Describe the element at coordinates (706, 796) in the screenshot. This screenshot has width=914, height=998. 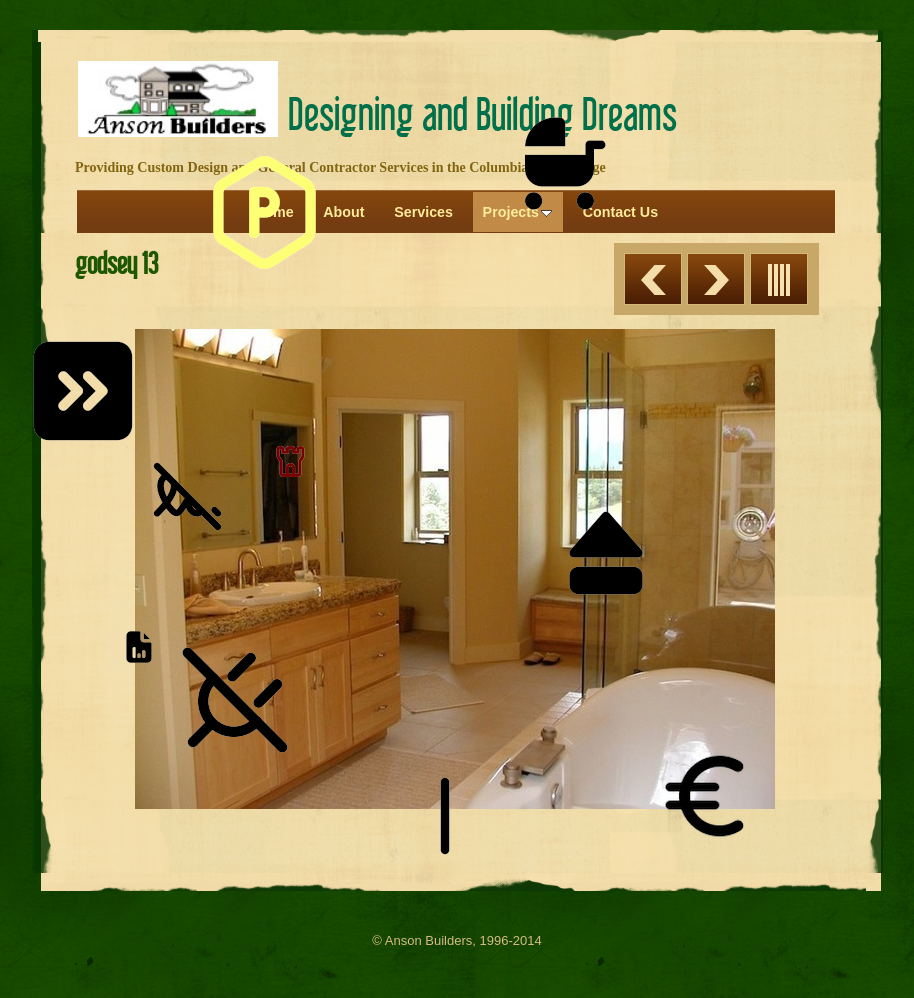
I see `view pricing in euros` at that location.